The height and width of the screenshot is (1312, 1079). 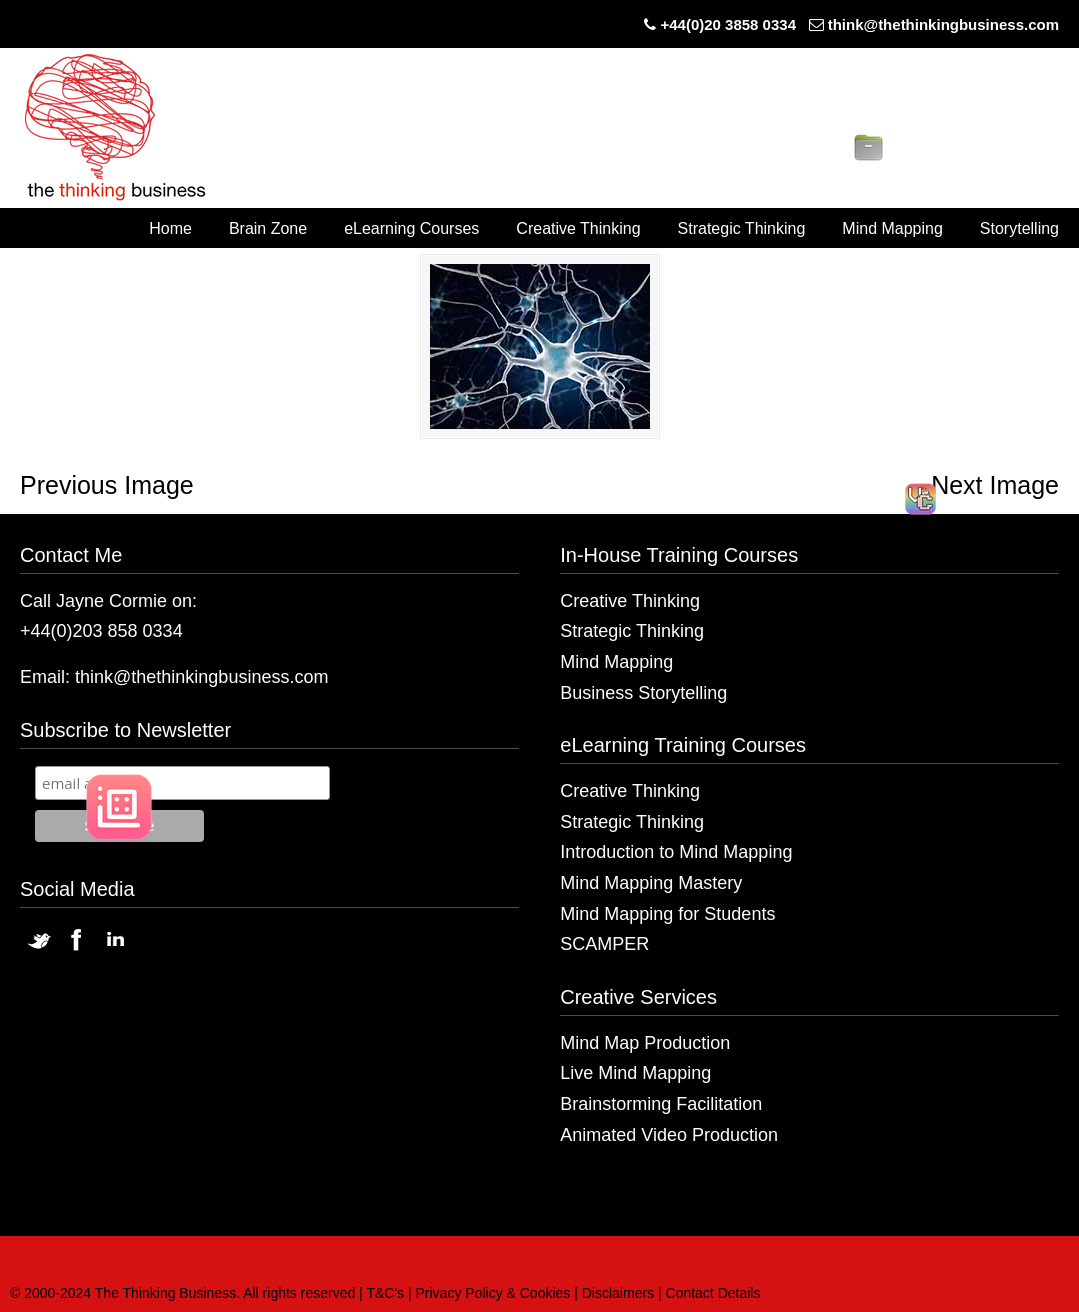 What do you see at coordinates (920, 498) in the screenshot?
I see `open vesktop, a discord client mod` at bounding box center [920, 498].